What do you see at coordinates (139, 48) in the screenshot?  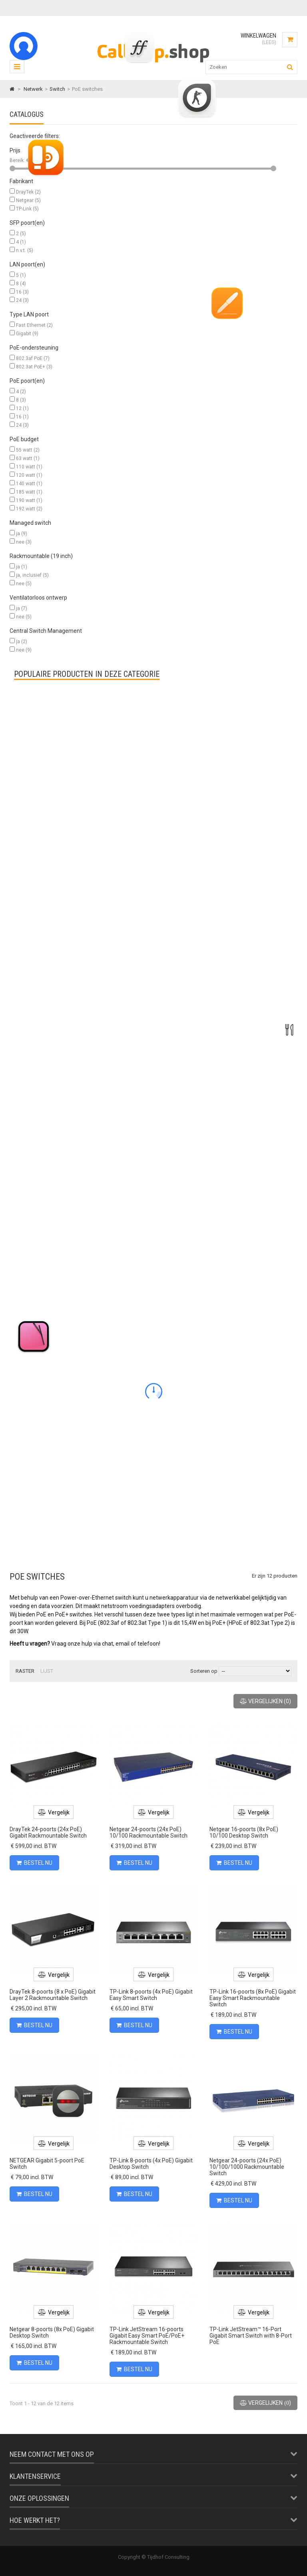 I see `open fontforge font editing application` at bounding box center [139, 48].